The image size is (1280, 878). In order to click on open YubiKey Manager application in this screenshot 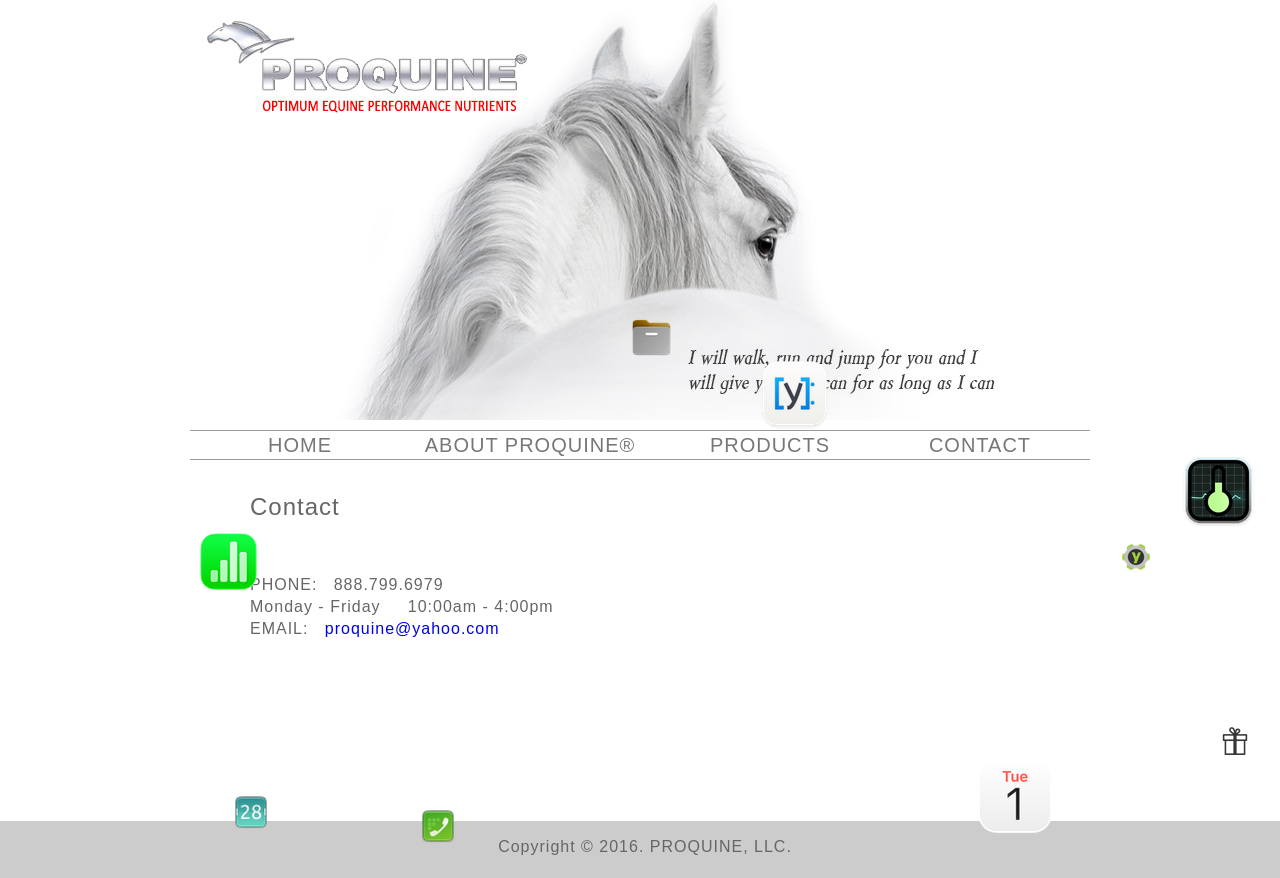, I will do `click(1136, 557)`.